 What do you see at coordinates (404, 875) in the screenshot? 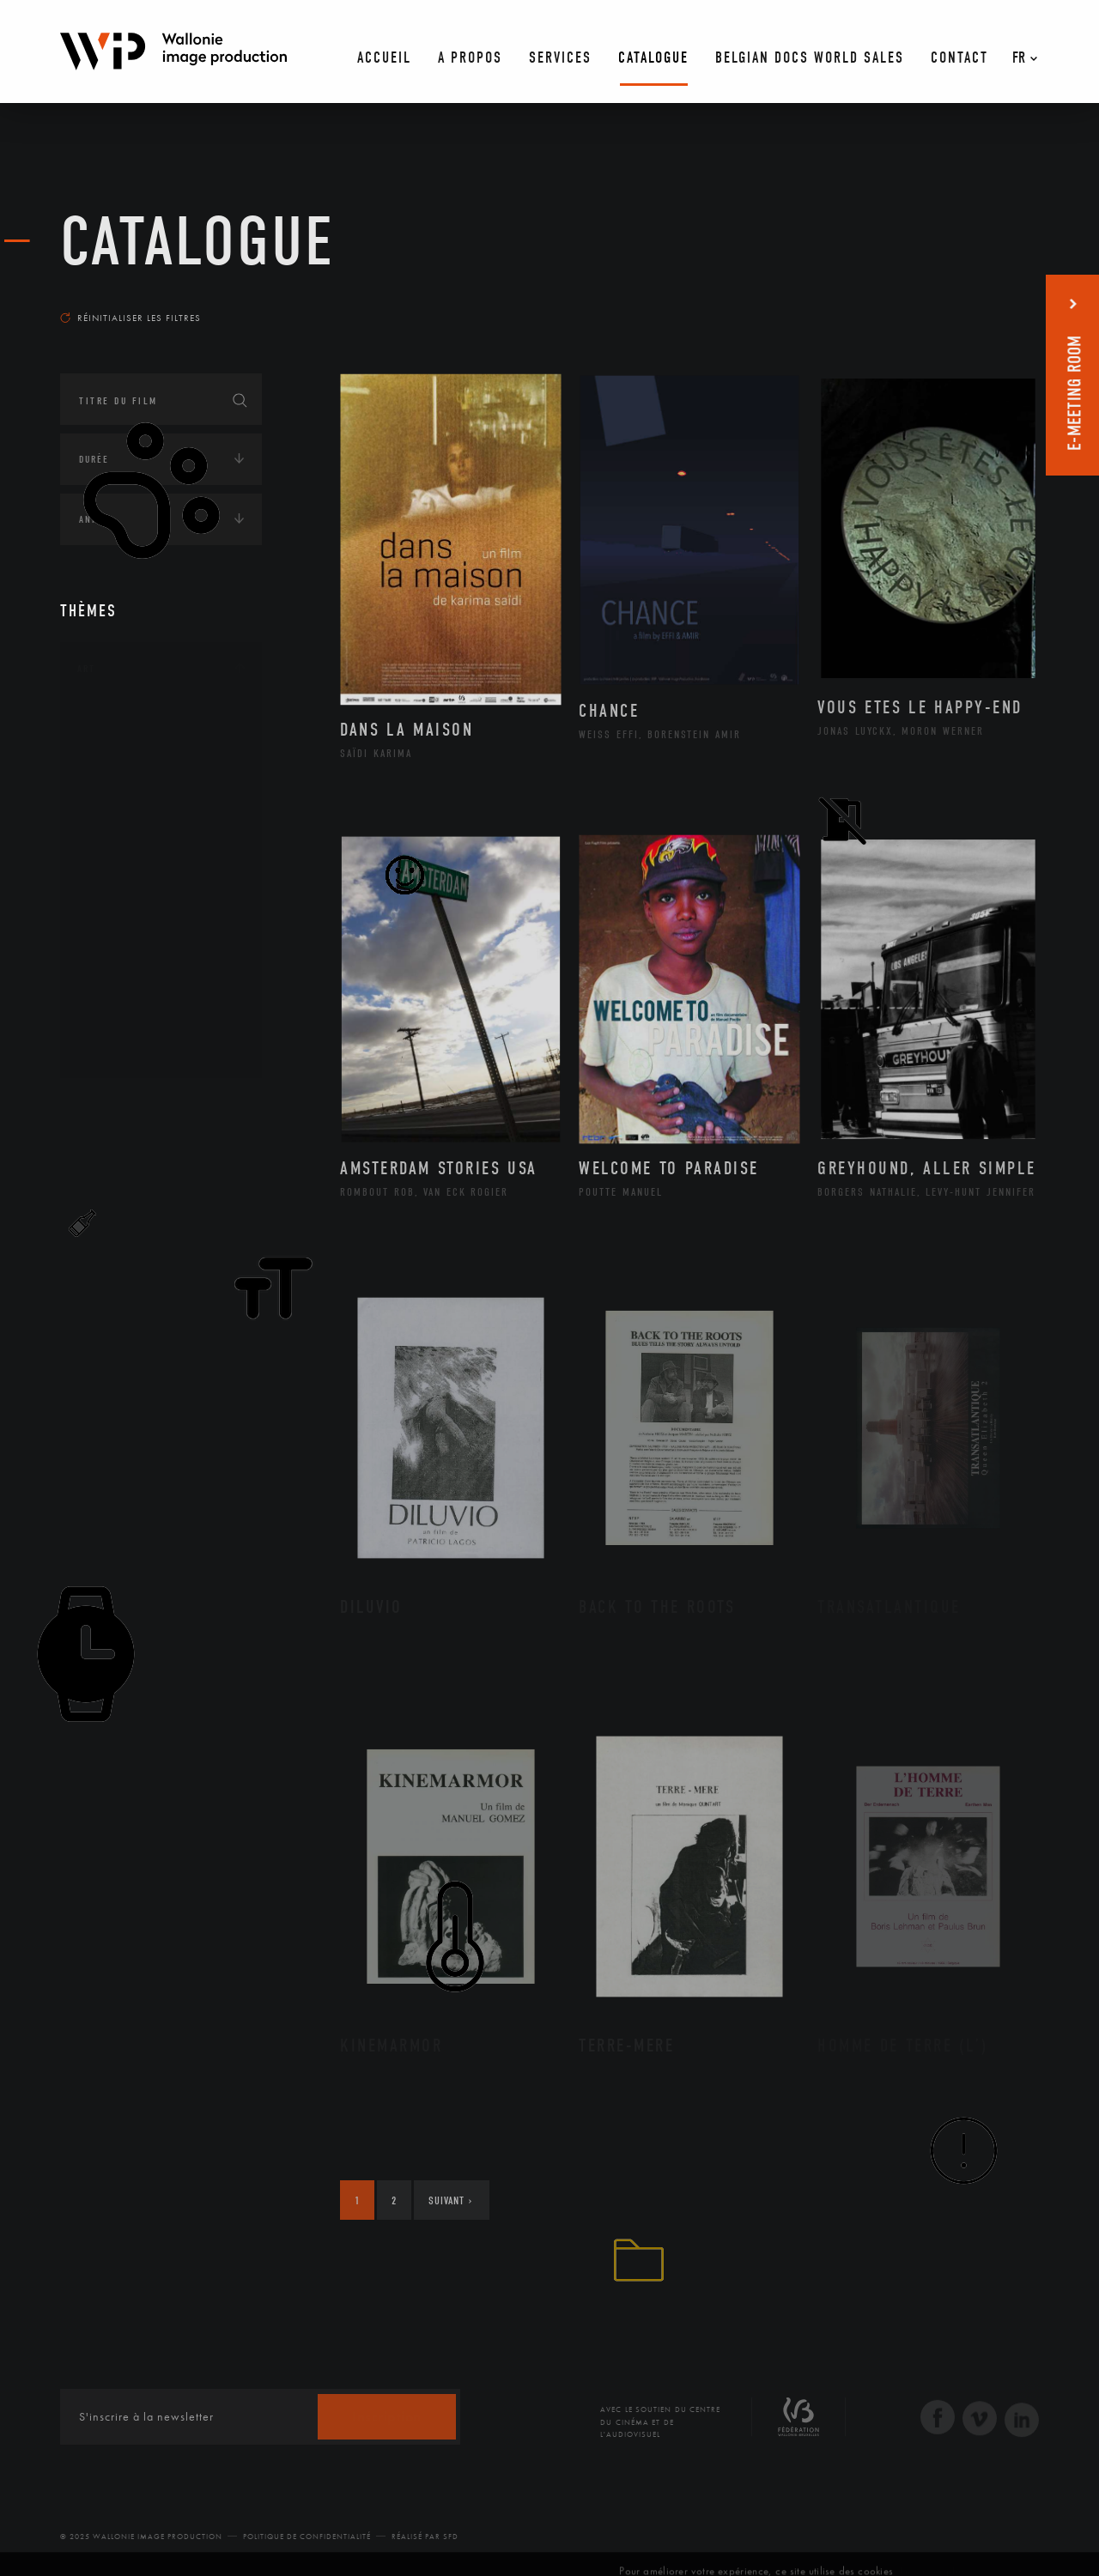
I see `add an emoji or reaction to a message` at bounding box center [404, 875].